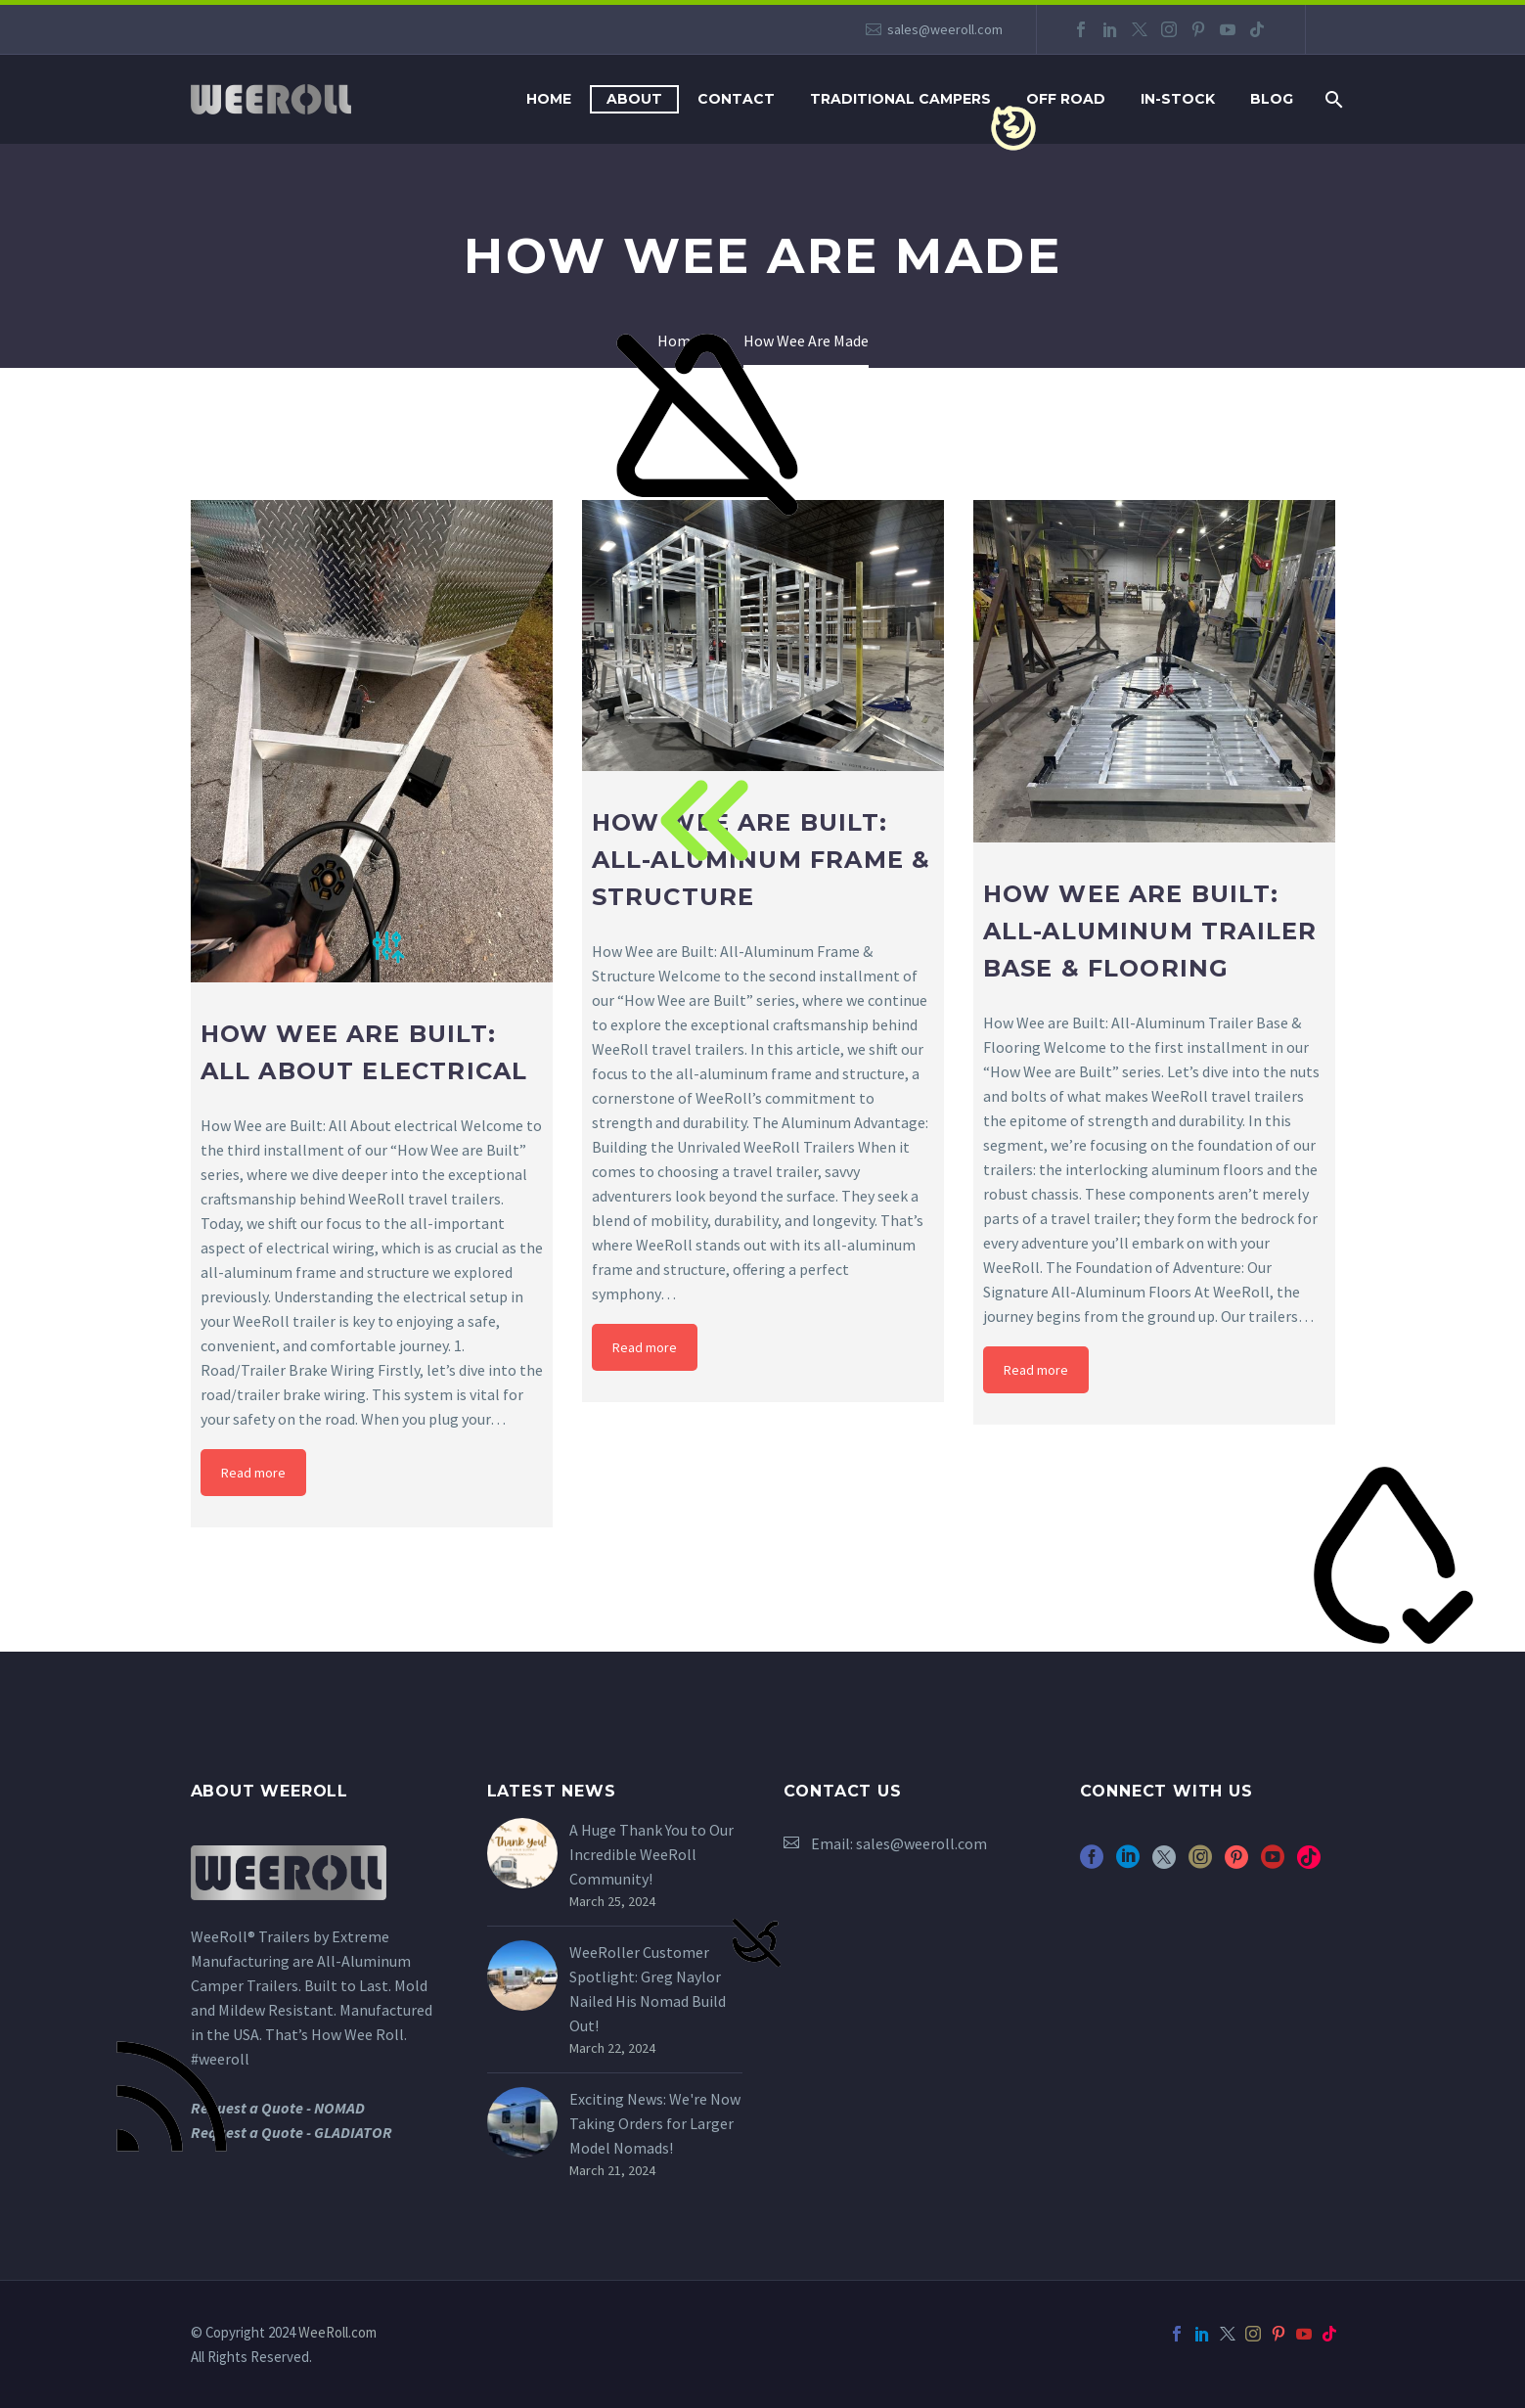 This screenshot has height=2408, width=1525. I want to click on skip to previous item or beginning, so click(707, 820).